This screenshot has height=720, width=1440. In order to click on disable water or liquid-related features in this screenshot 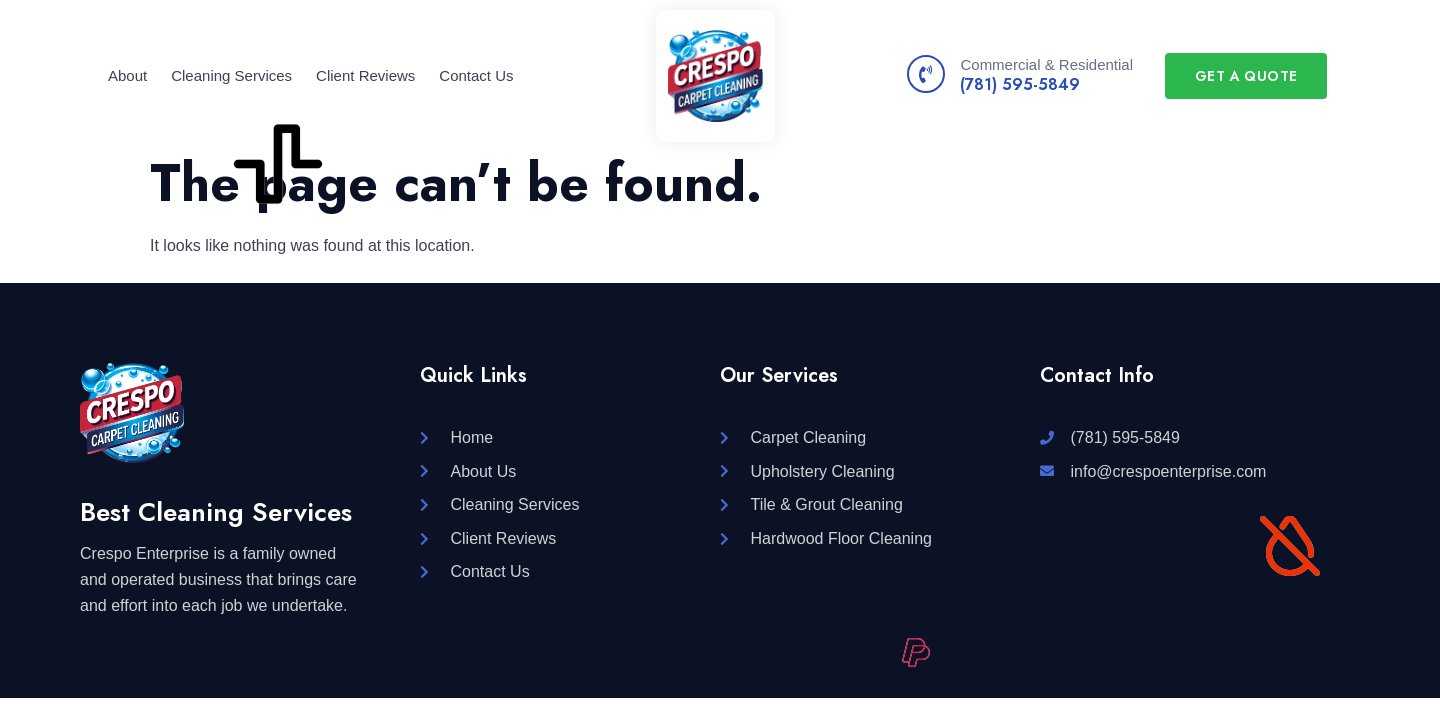, I will do `click(1290, 546)`.